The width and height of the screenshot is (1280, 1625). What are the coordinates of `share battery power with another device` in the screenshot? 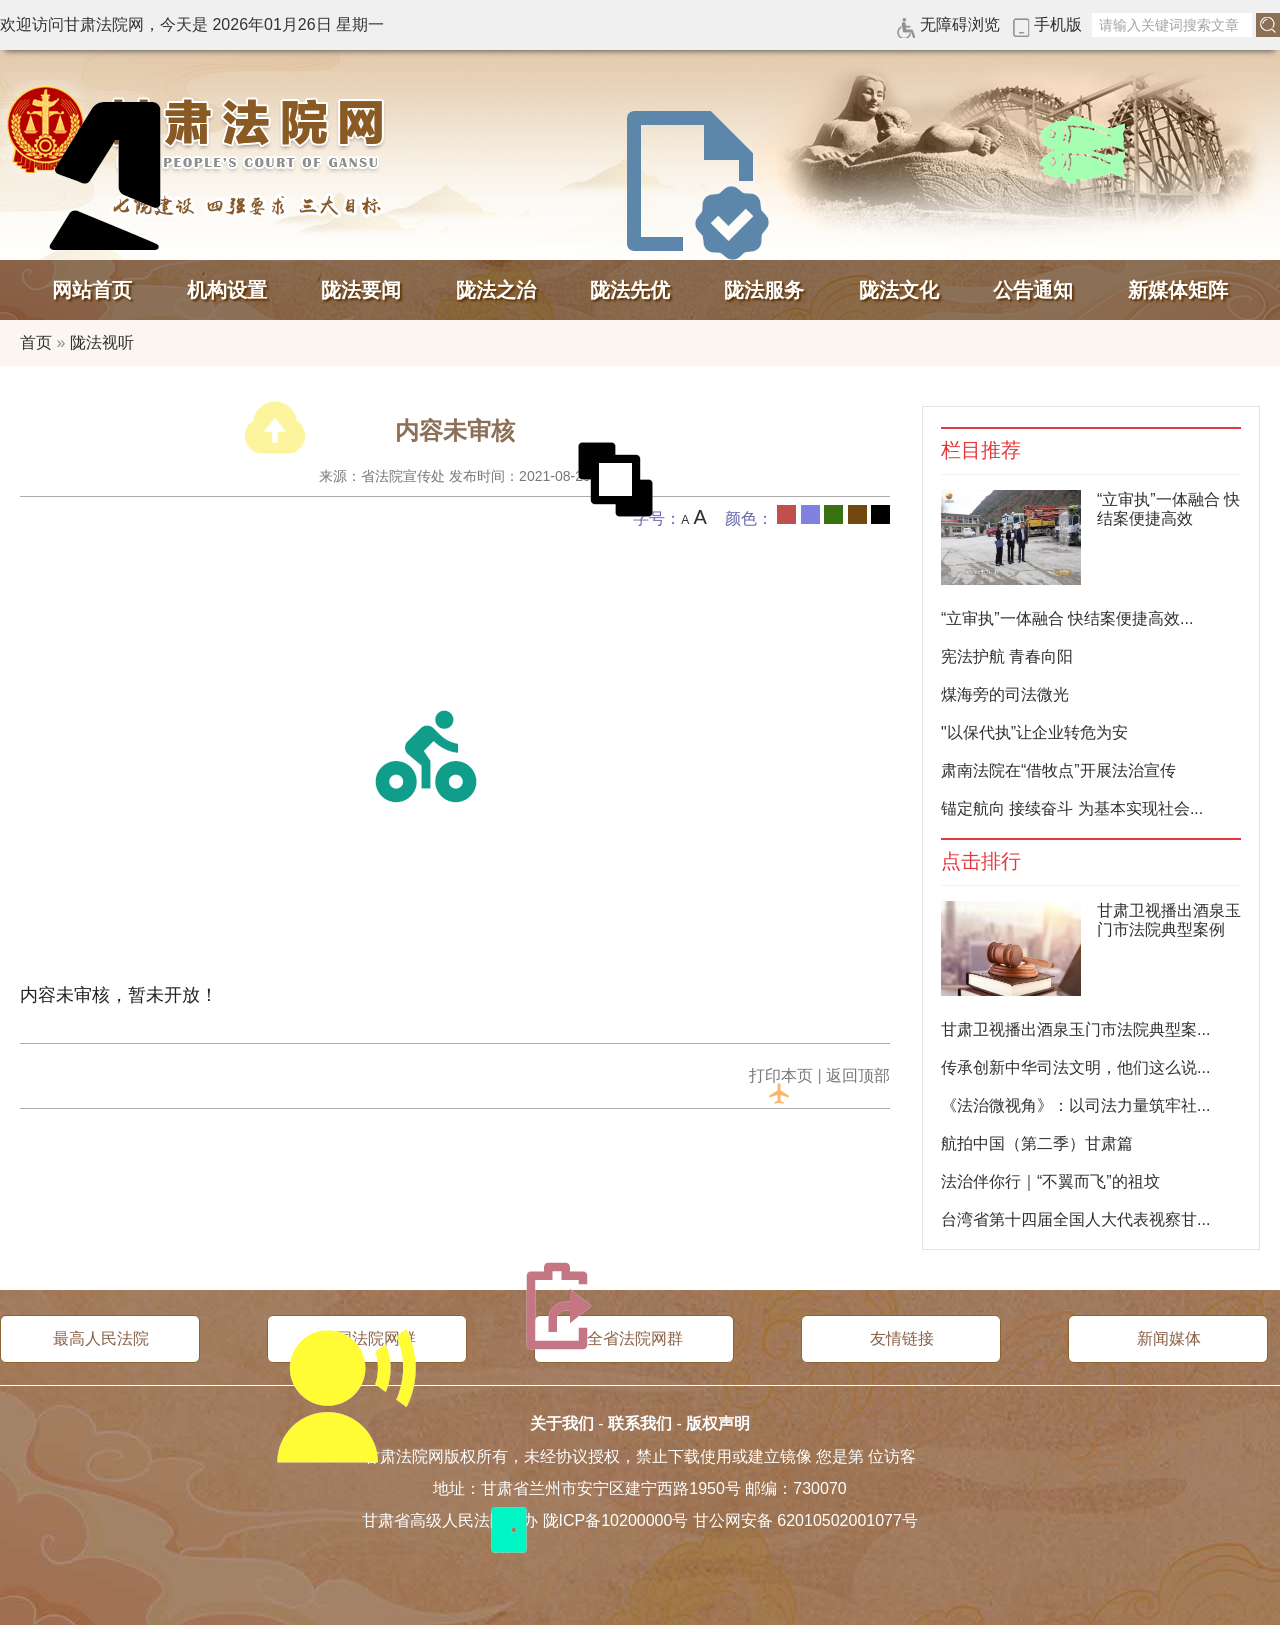 It's located at (557, 1306).